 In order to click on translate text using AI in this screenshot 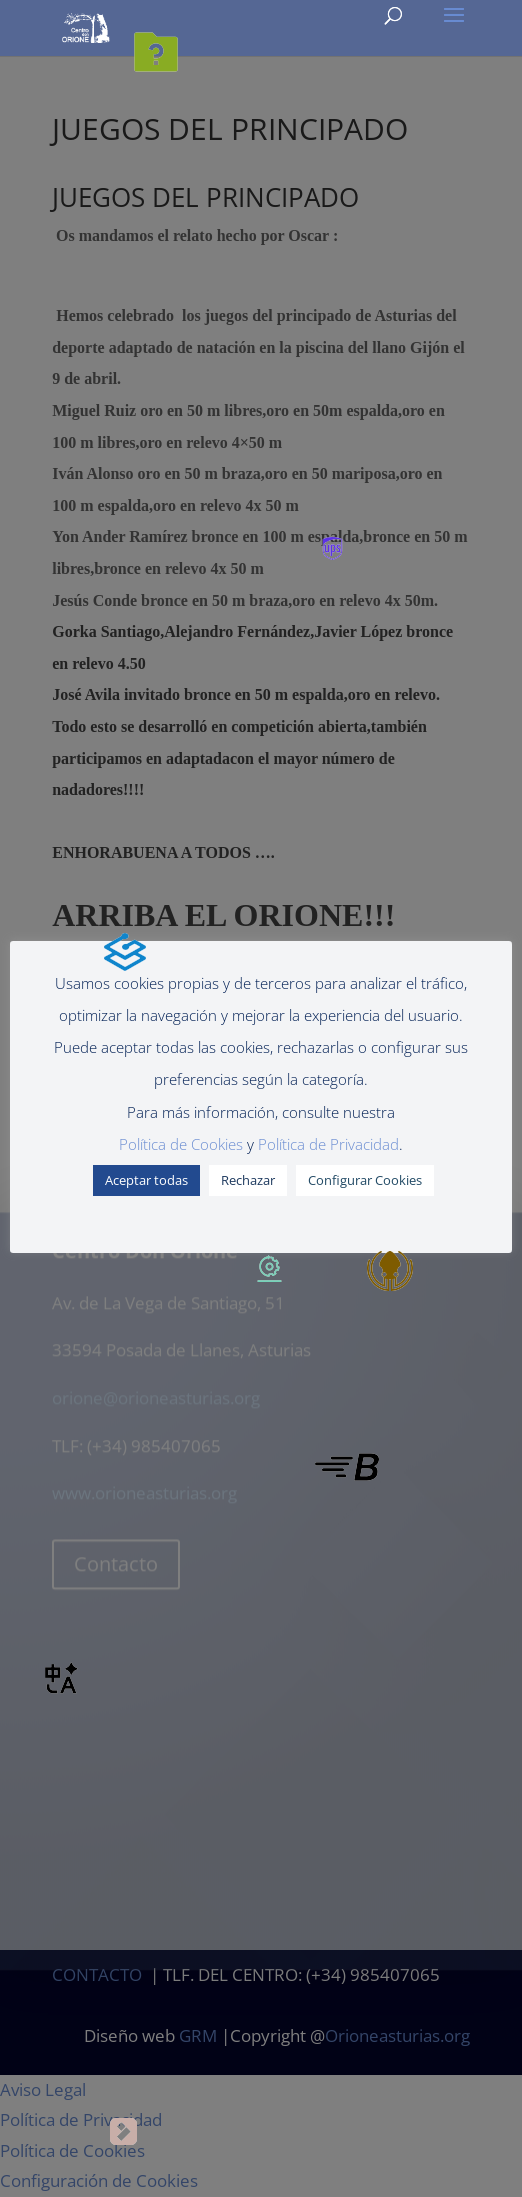, I will do `click(60, 1679)`.